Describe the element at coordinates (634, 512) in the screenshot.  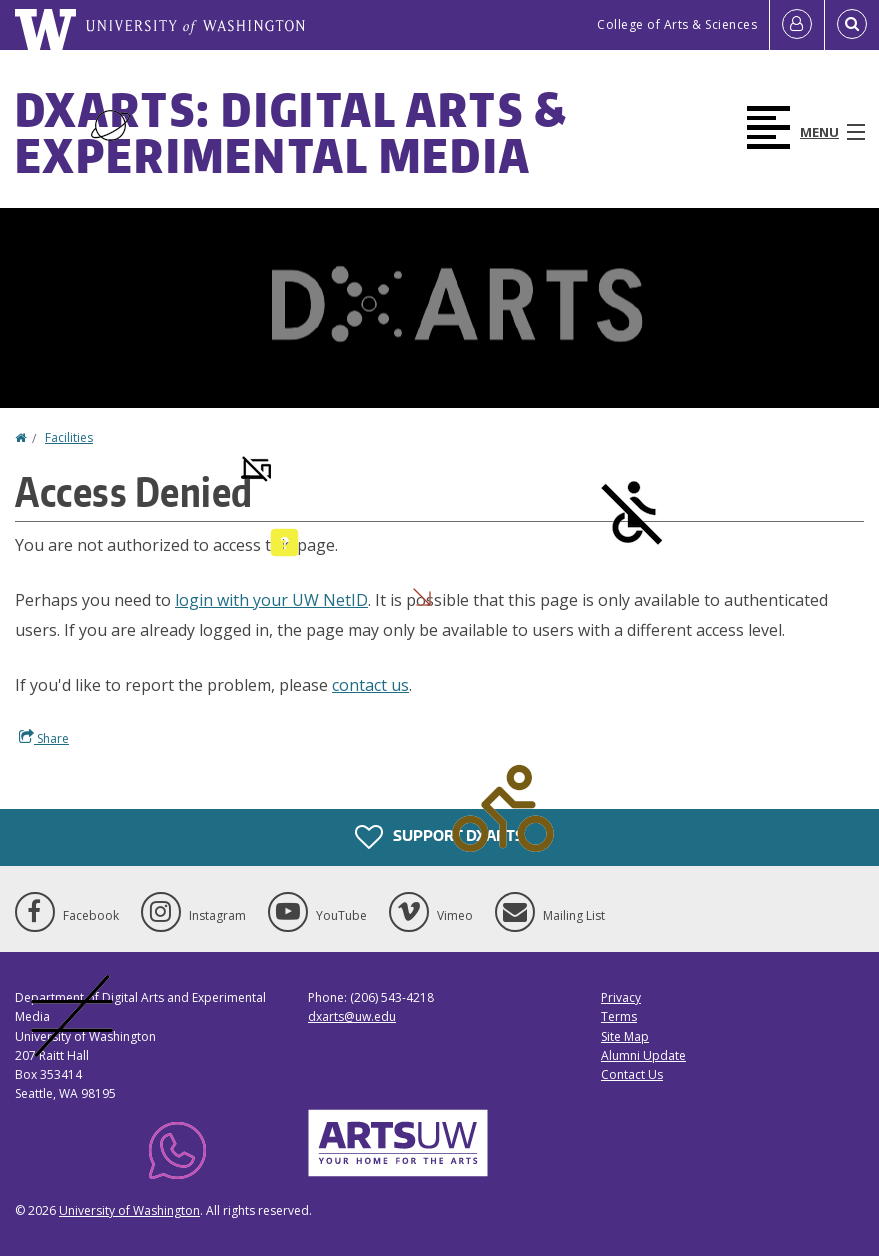
I see `indicates location is not wheelchair accessible` at that location.